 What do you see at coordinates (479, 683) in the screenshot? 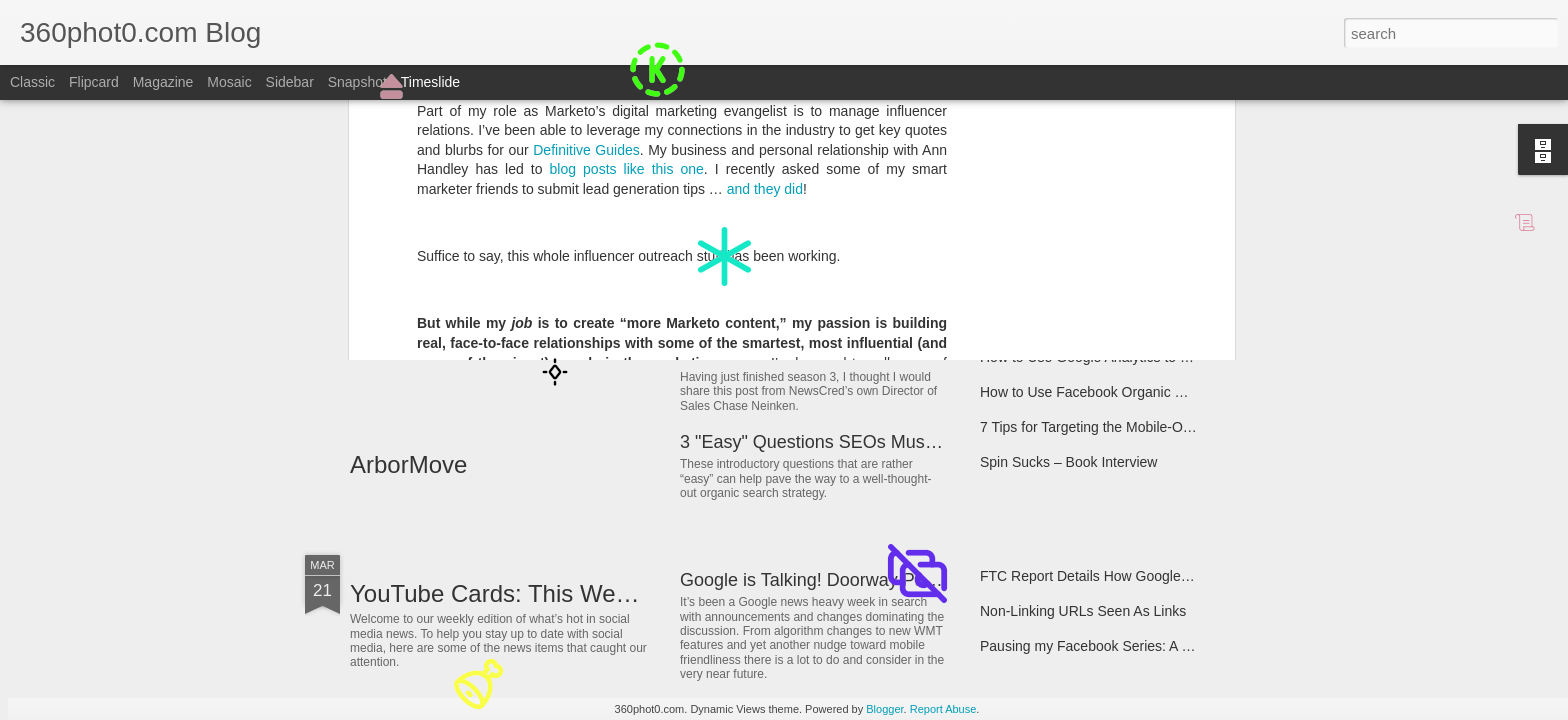
I see `filter recipes by meat dishes` at bounding box center [479, 683].